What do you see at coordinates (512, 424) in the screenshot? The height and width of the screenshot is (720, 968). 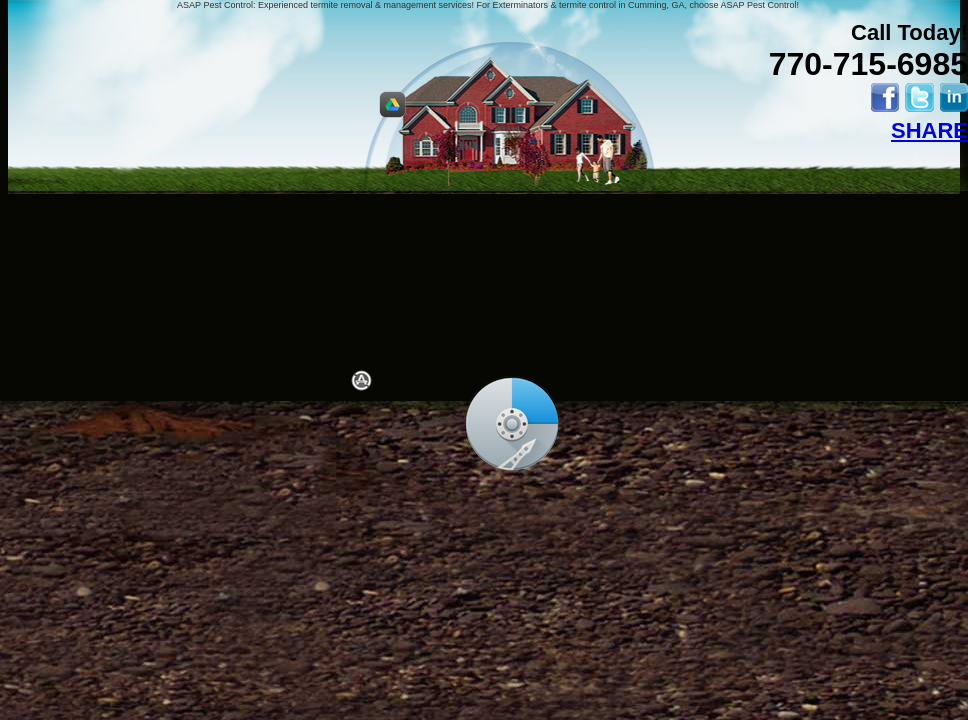 I see `access disk partition settings` at bounding box center [512, 424].